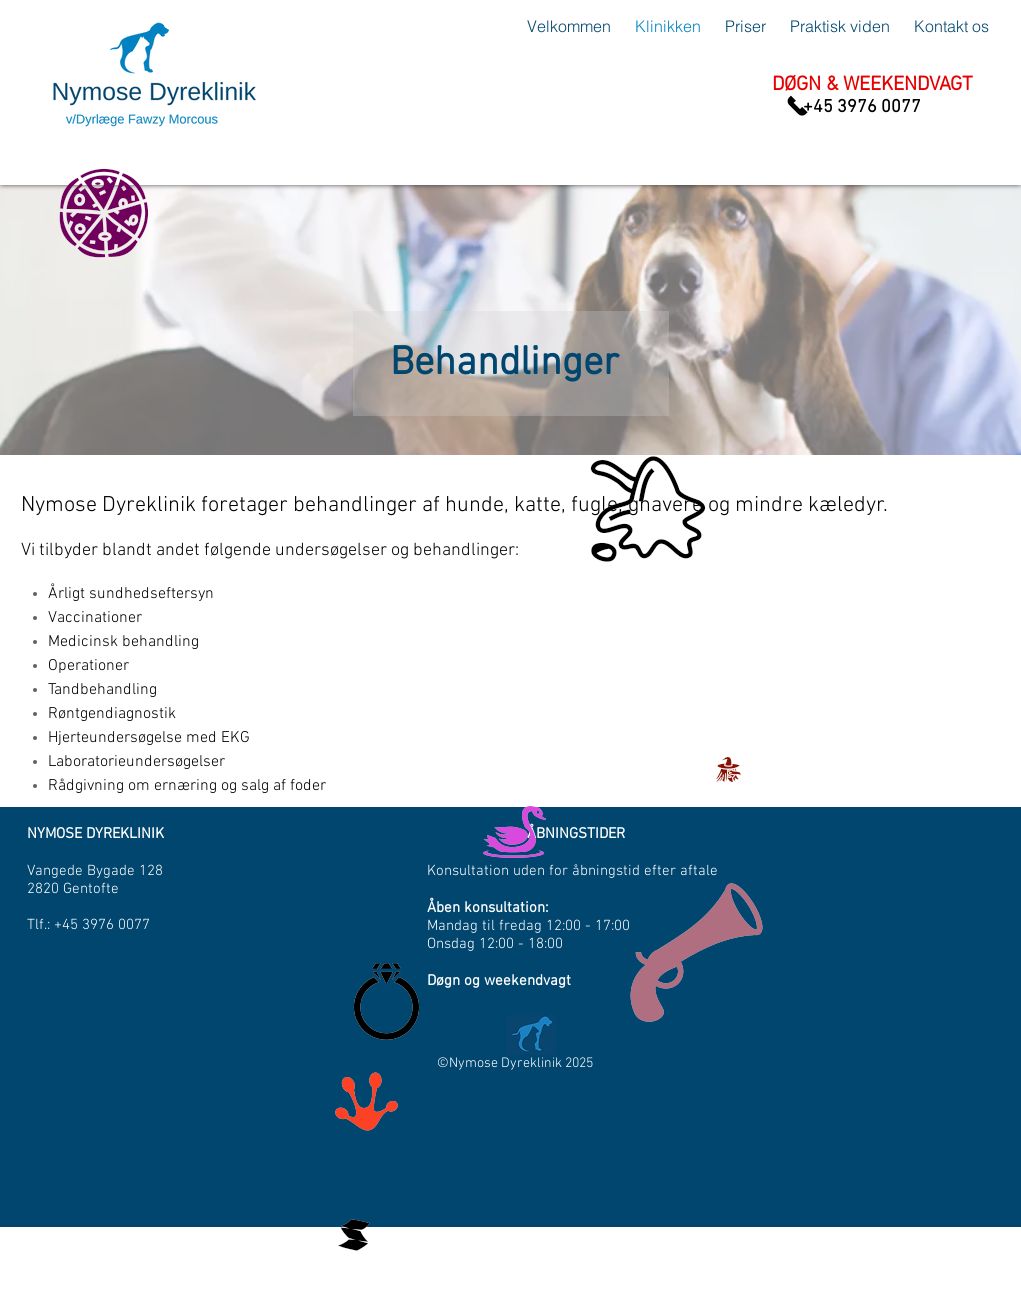 The height and width of the screenshot is (1290, 1021). I want to click on food or restaurant category in a game menu, so click(104, 213).